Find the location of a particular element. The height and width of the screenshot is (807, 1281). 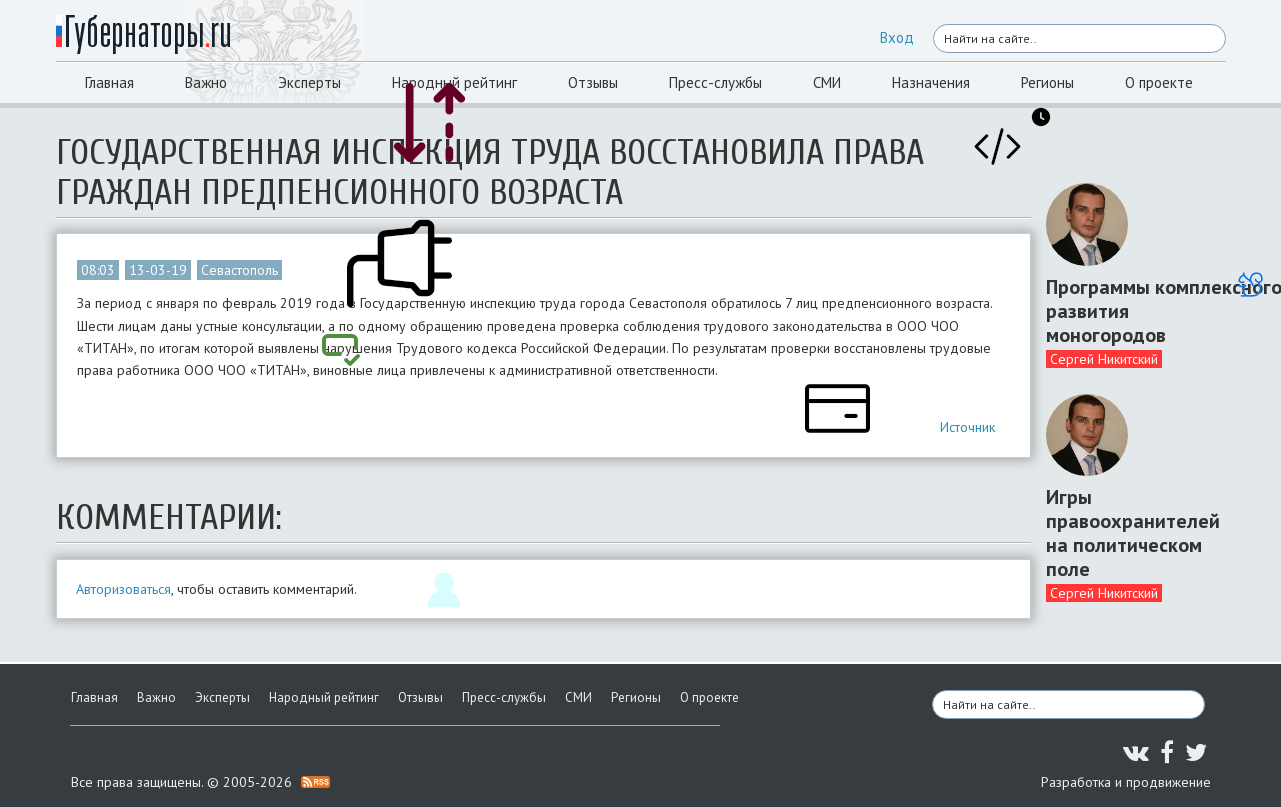

transfer data downward is located at coordinates (429, 122).